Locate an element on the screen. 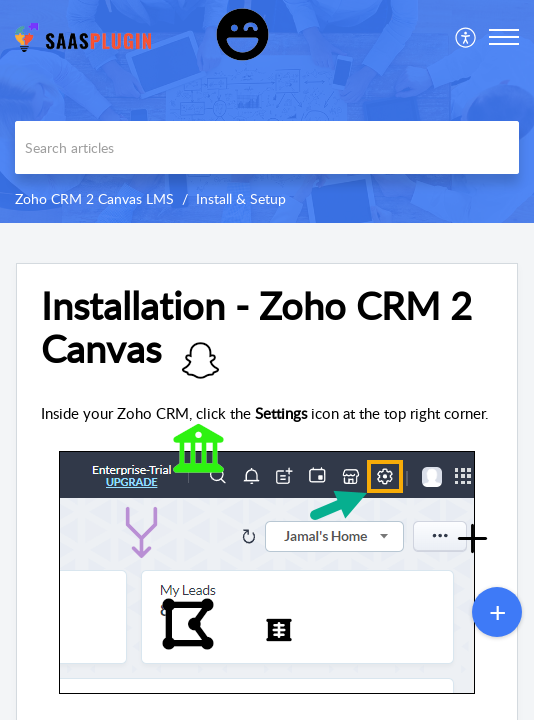  draw a custom polygon shape is located at coordinates (188, 624).